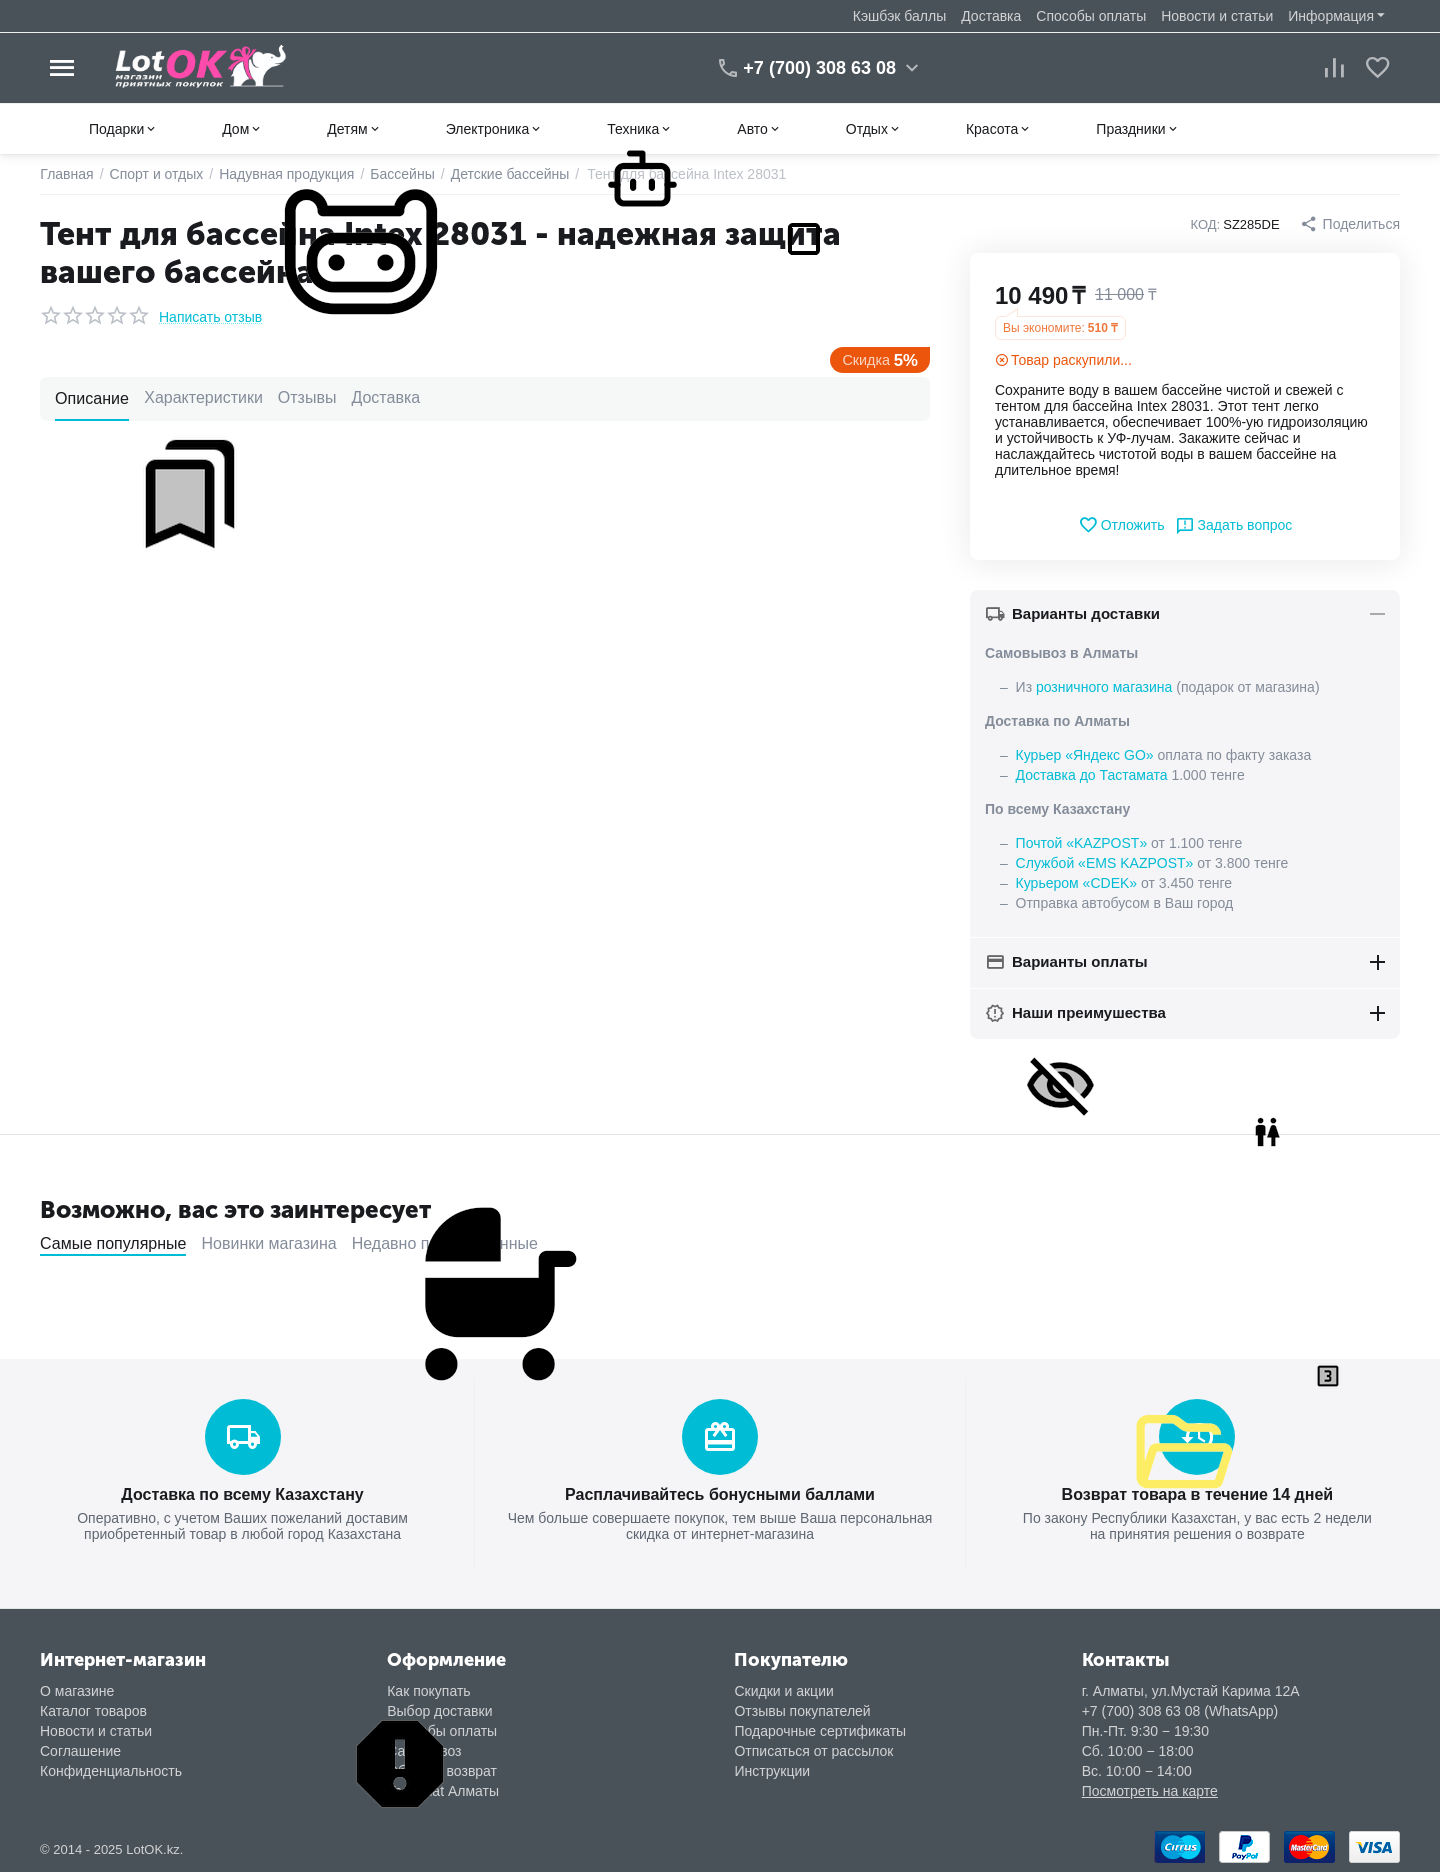 This screenshot has height=1872, width=1440. I want to click on find nearby restrooms, so click(1267, 1132).